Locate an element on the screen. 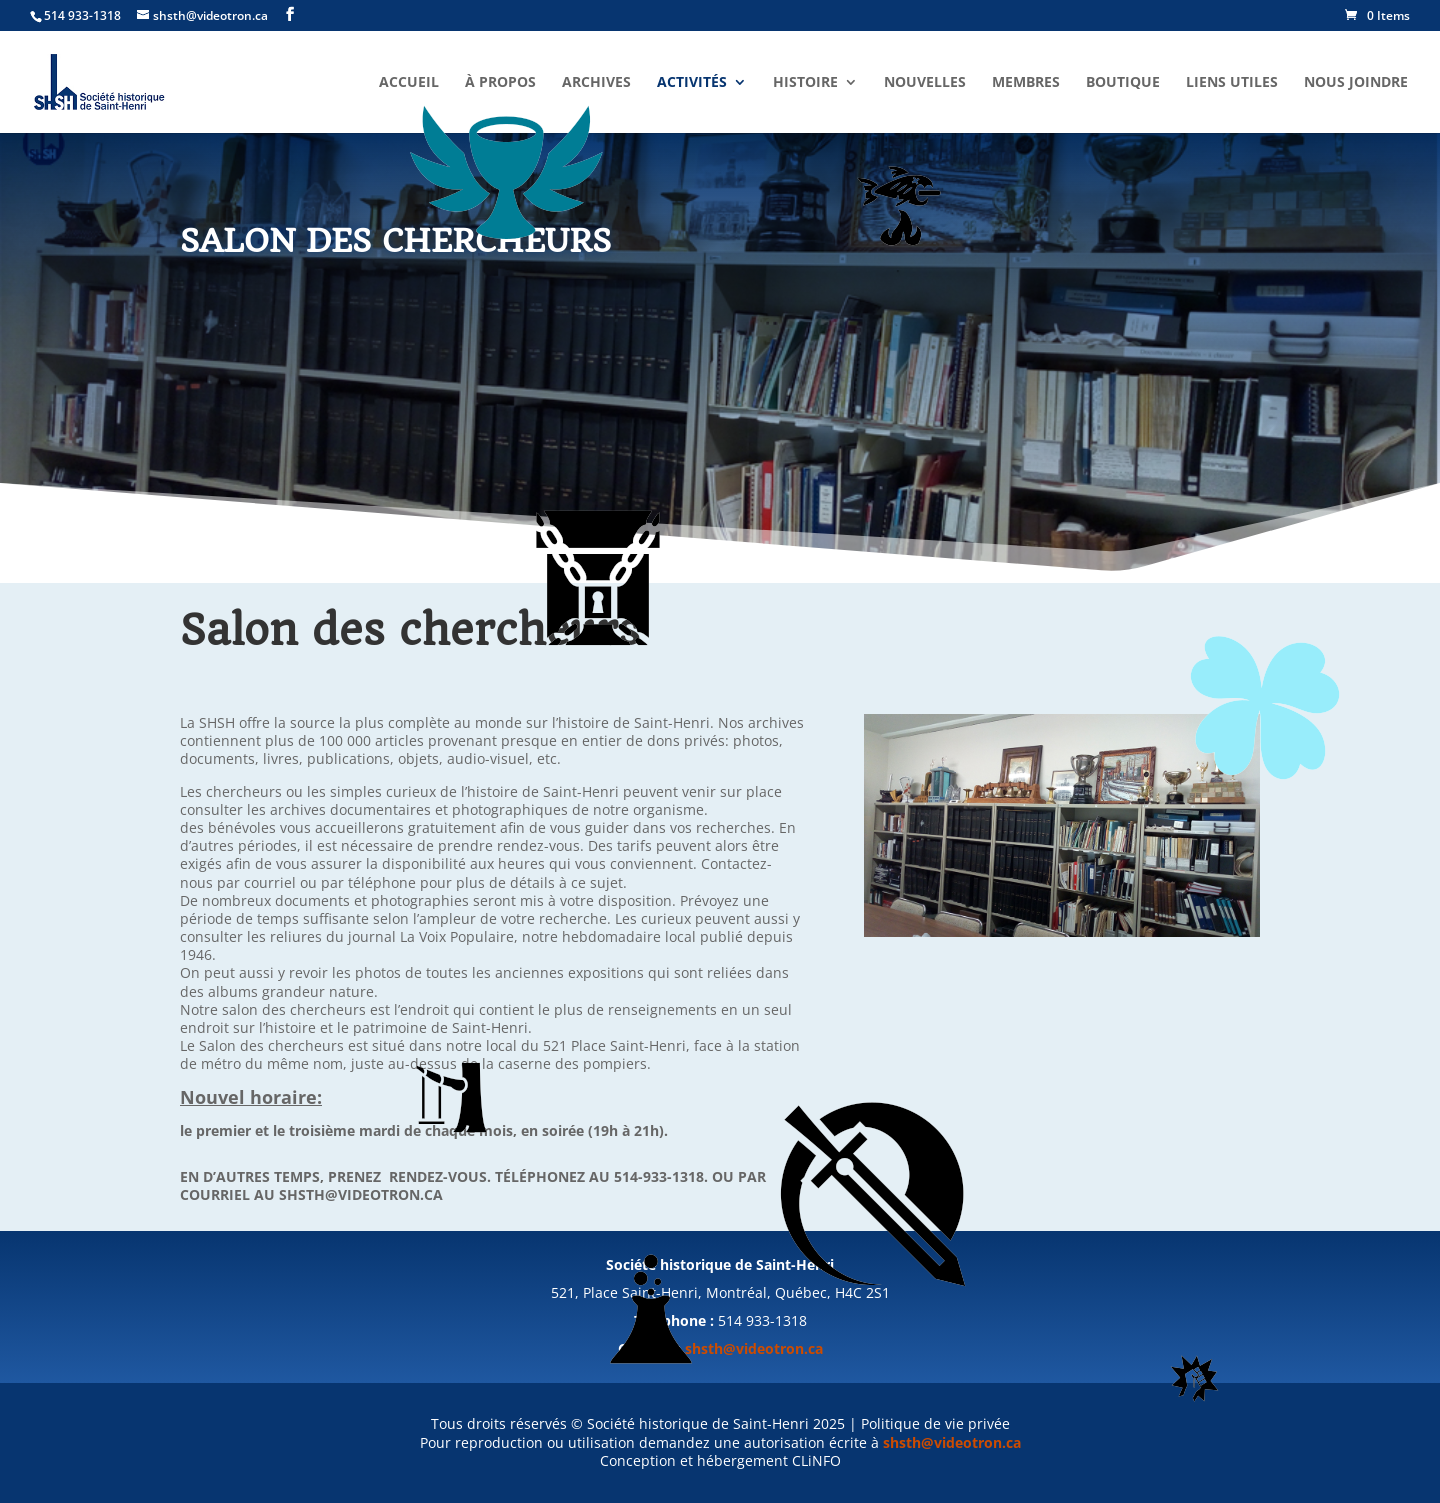 This screenshot has width=1440, height=1503. indicates rebellion or uprising theme in a game is located at coordinates (1194, 1378).